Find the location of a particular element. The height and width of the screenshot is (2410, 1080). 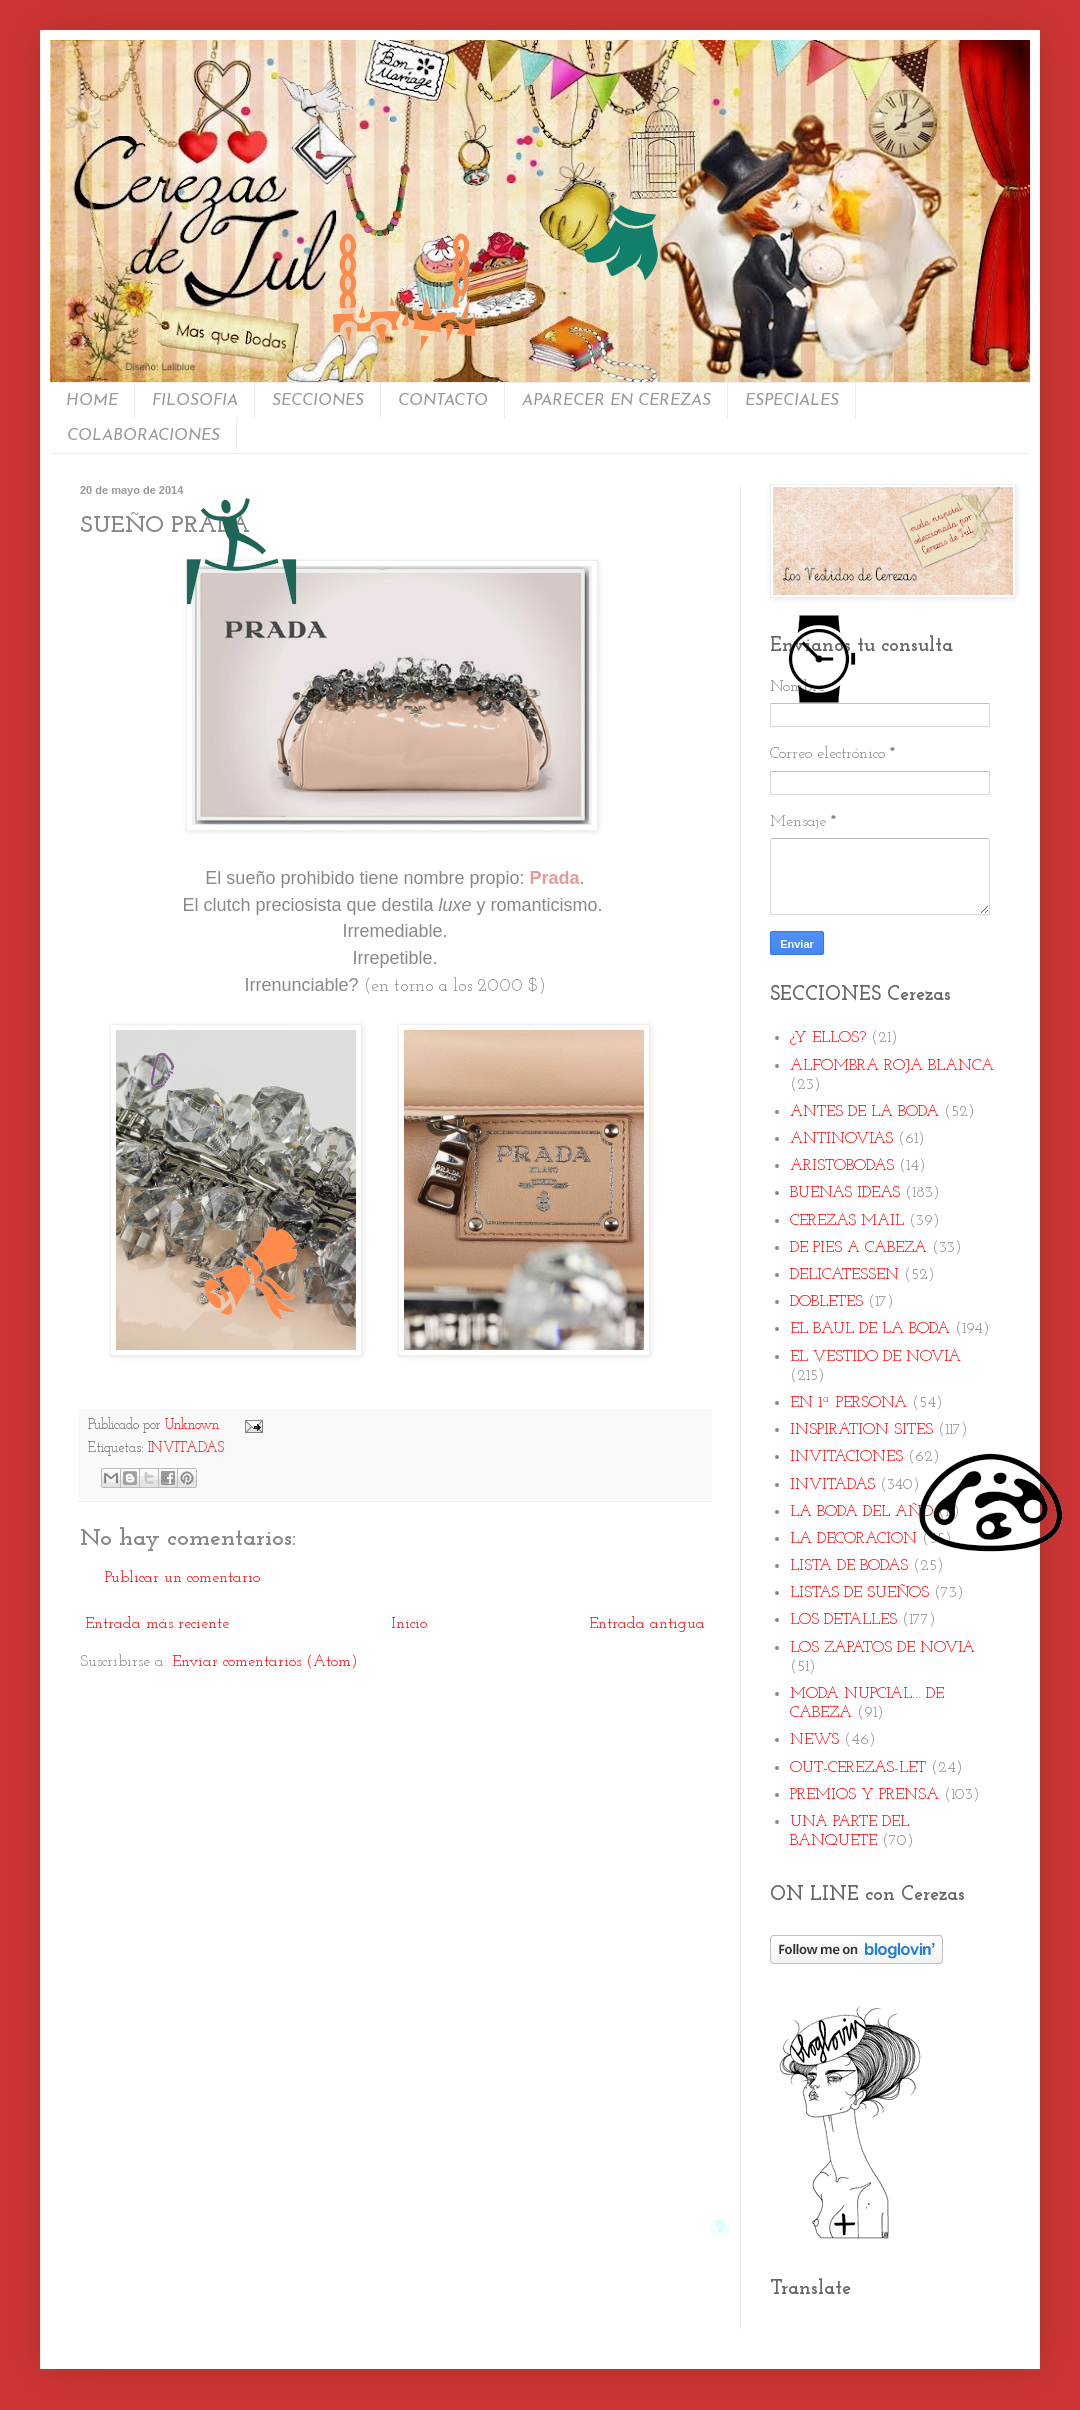

equip a cape or cloak item is located at coordinates (620, 243).